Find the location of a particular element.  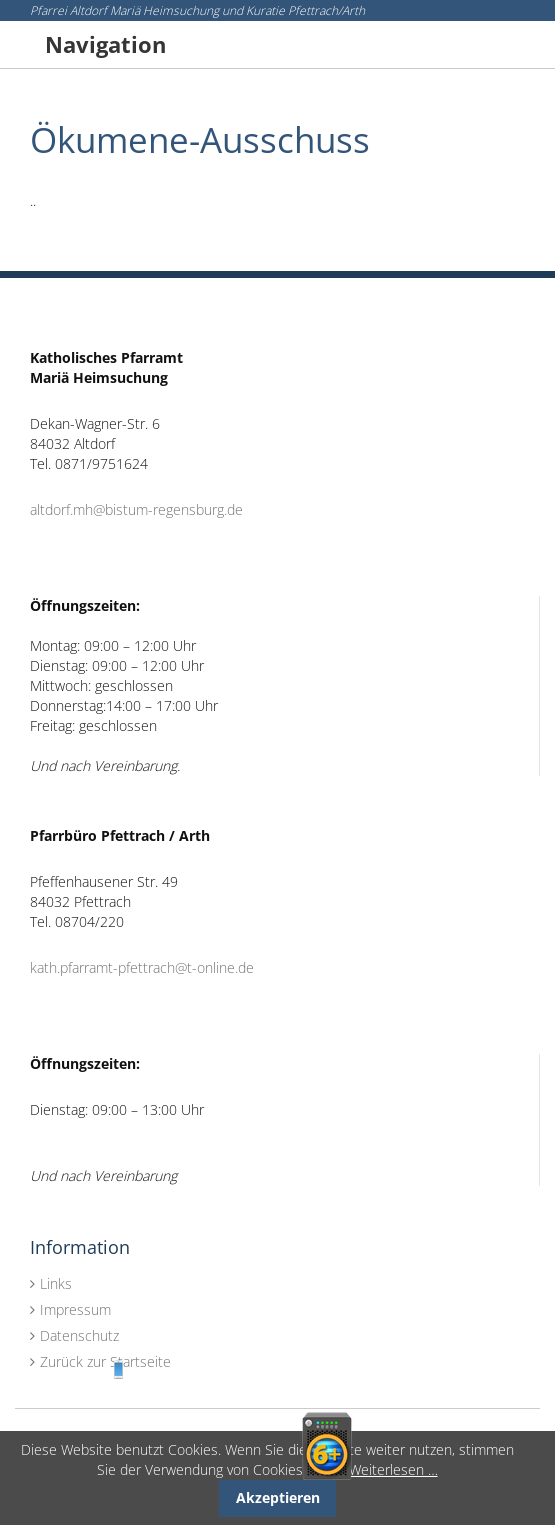

RAID 6+ storage configuration or disk array is located at coordinates (327, 1446).